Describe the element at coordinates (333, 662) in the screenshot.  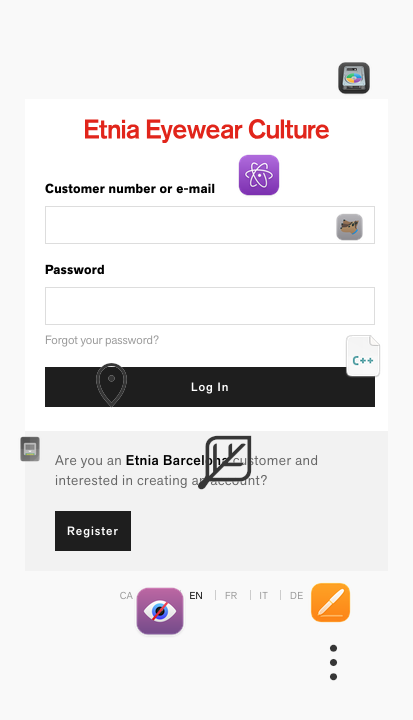
I see `access more options or settings` at that location.